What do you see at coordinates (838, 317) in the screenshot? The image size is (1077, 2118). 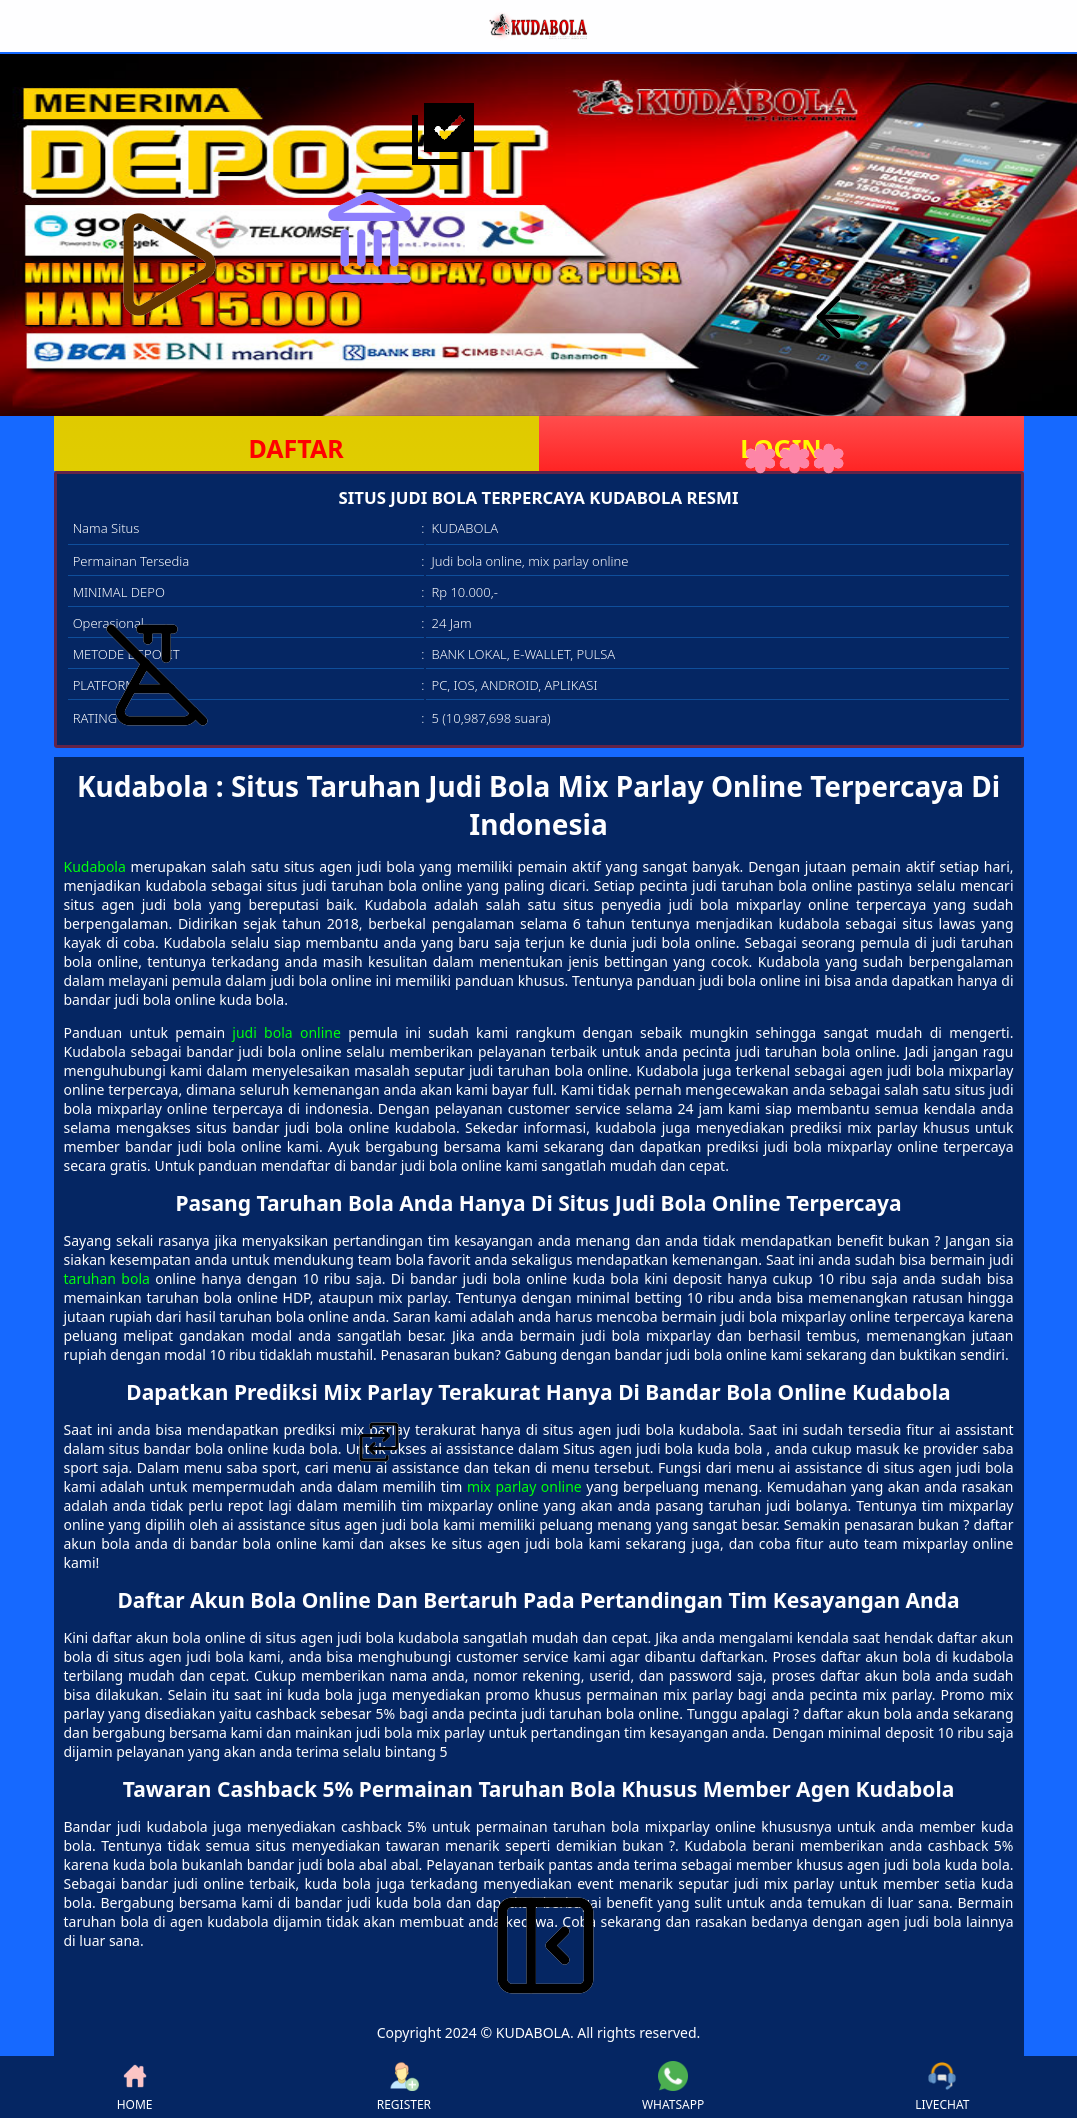 I see `go back to the previous screen` at bounding box center [838, 317].